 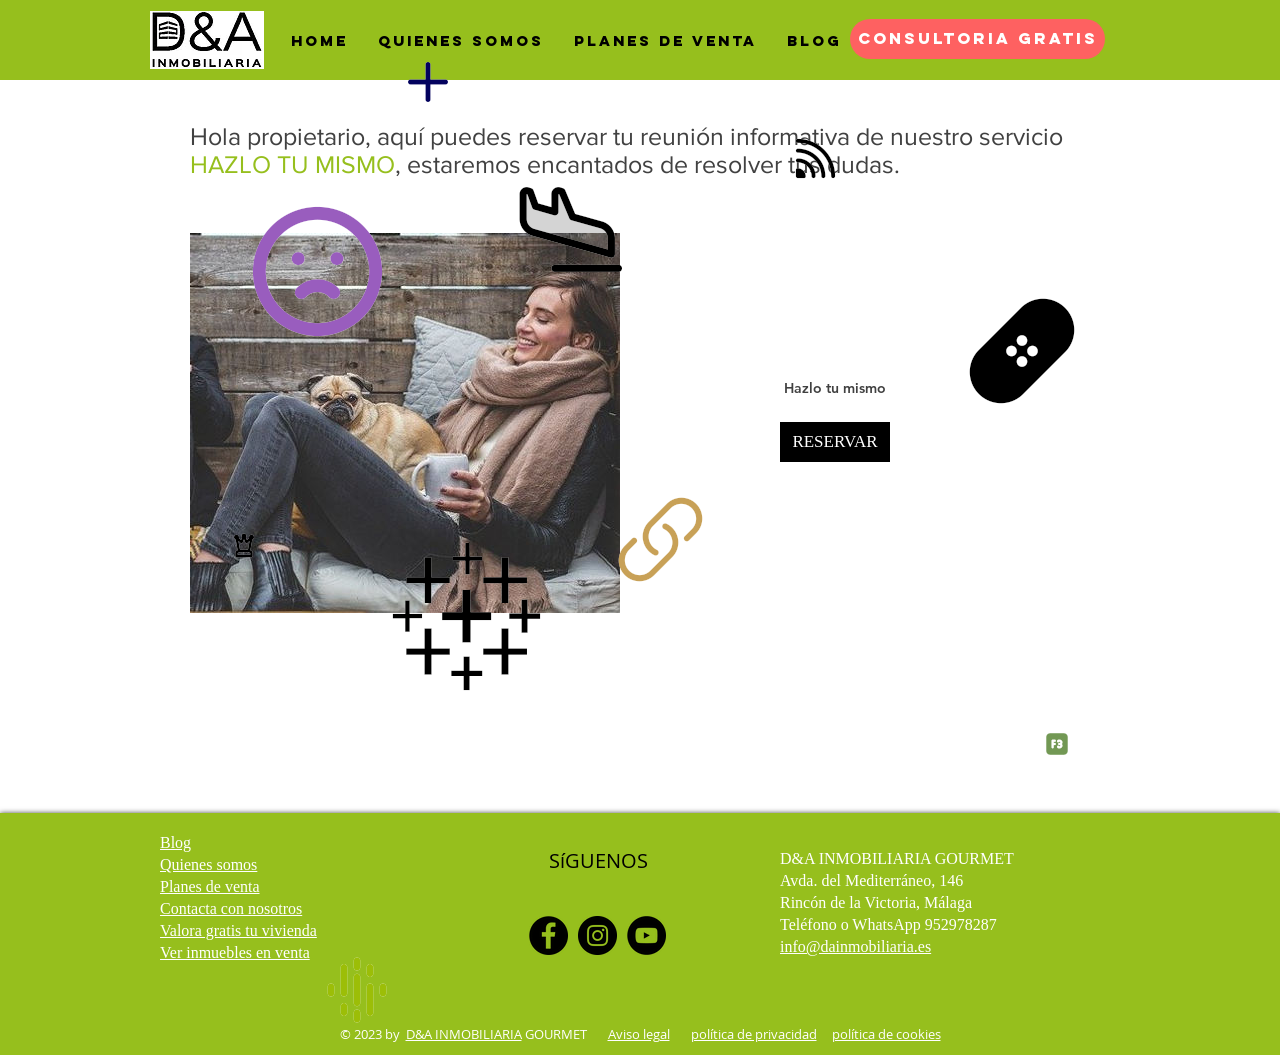 I want to click on indicate a negative mood or feeling, so click(x=317, y=271).